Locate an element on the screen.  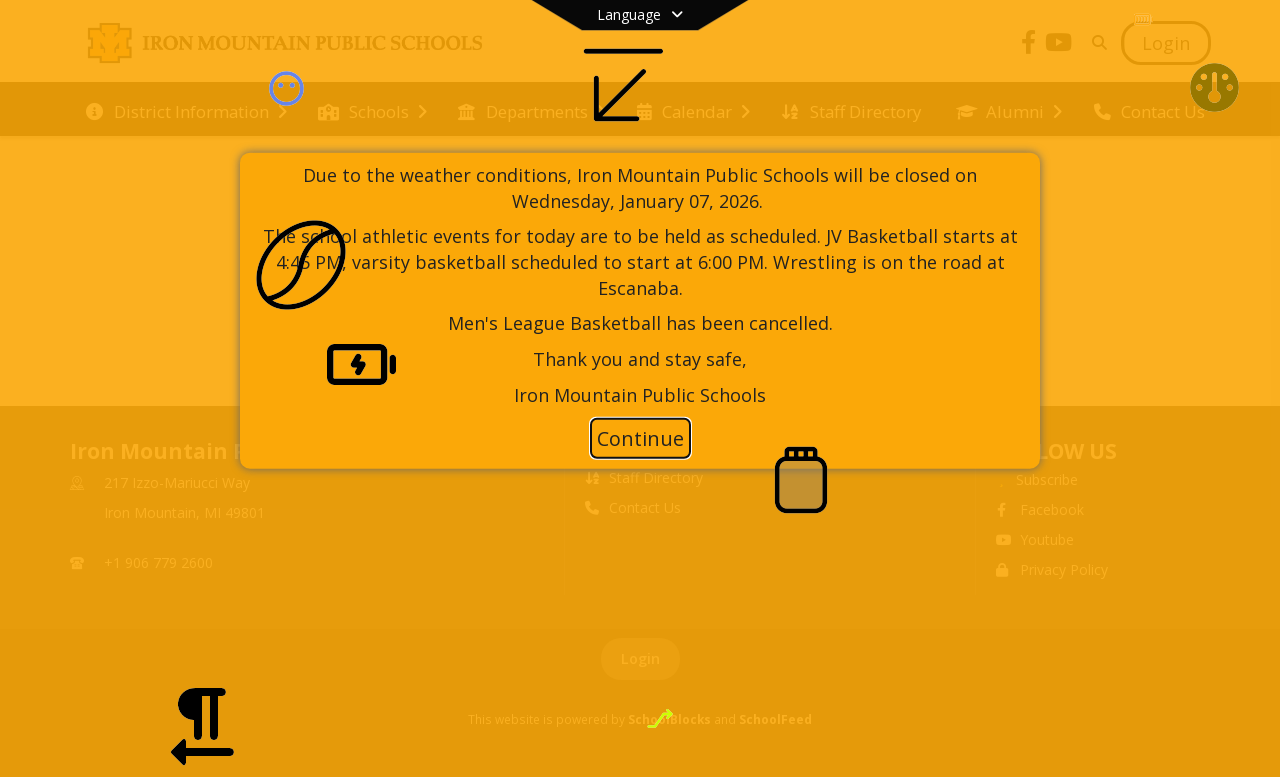
store or manage saved items is located at coordinates (801, 480).